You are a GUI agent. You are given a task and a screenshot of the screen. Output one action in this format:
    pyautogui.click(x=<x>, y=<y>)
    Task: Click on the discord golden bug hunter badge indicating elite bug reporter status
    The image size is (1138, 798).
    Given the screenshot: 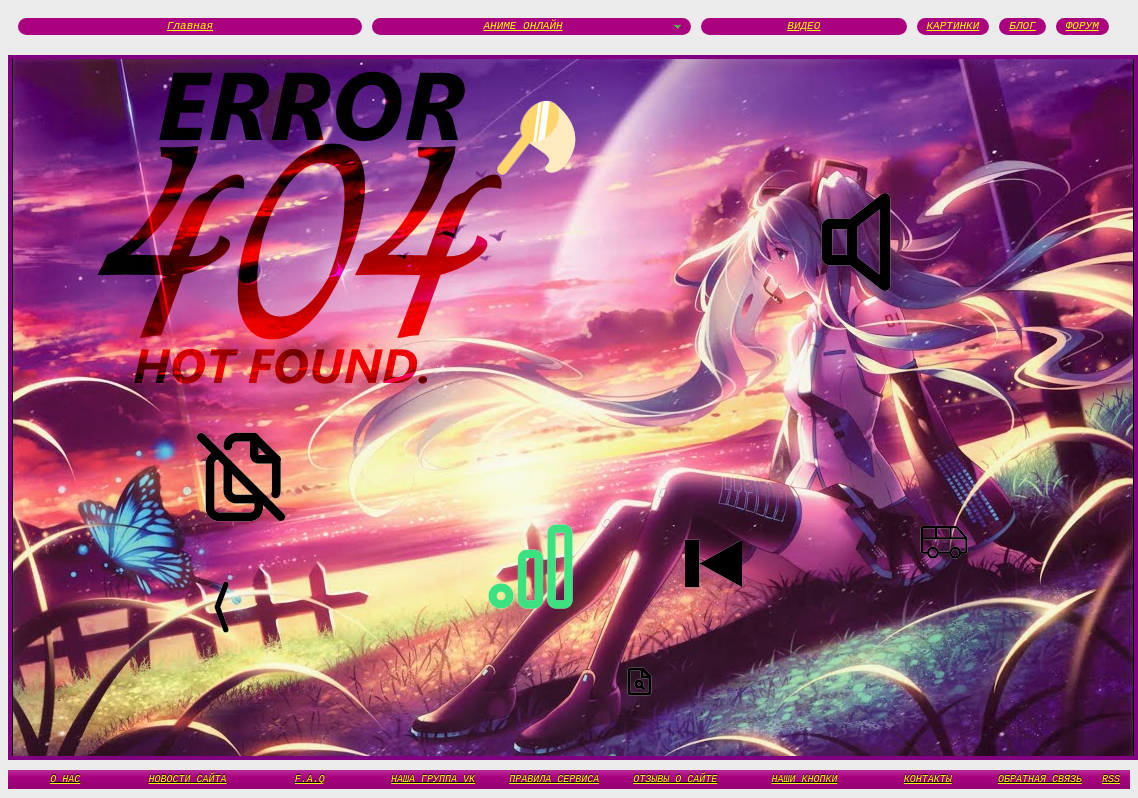 What is the action you would take?
    pyautogui.click(x=536, y=137)
    